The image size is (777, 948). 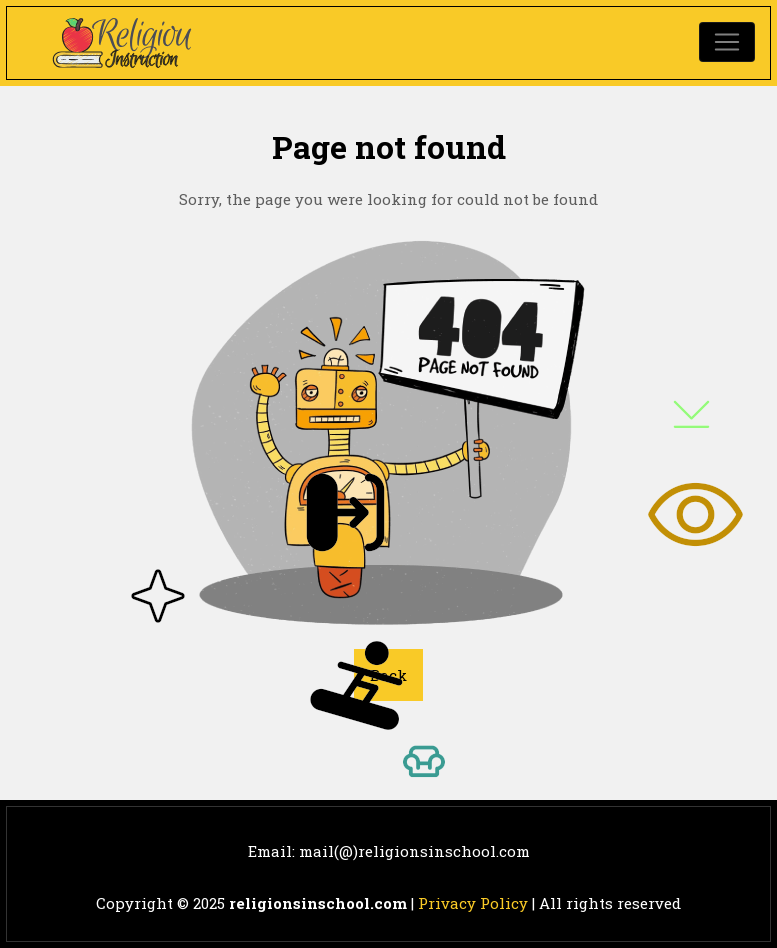 What do you see at coordinates (158, 596) in the screenshot?
I see `indicates a special or featured item` at bounding box center [158, 596].